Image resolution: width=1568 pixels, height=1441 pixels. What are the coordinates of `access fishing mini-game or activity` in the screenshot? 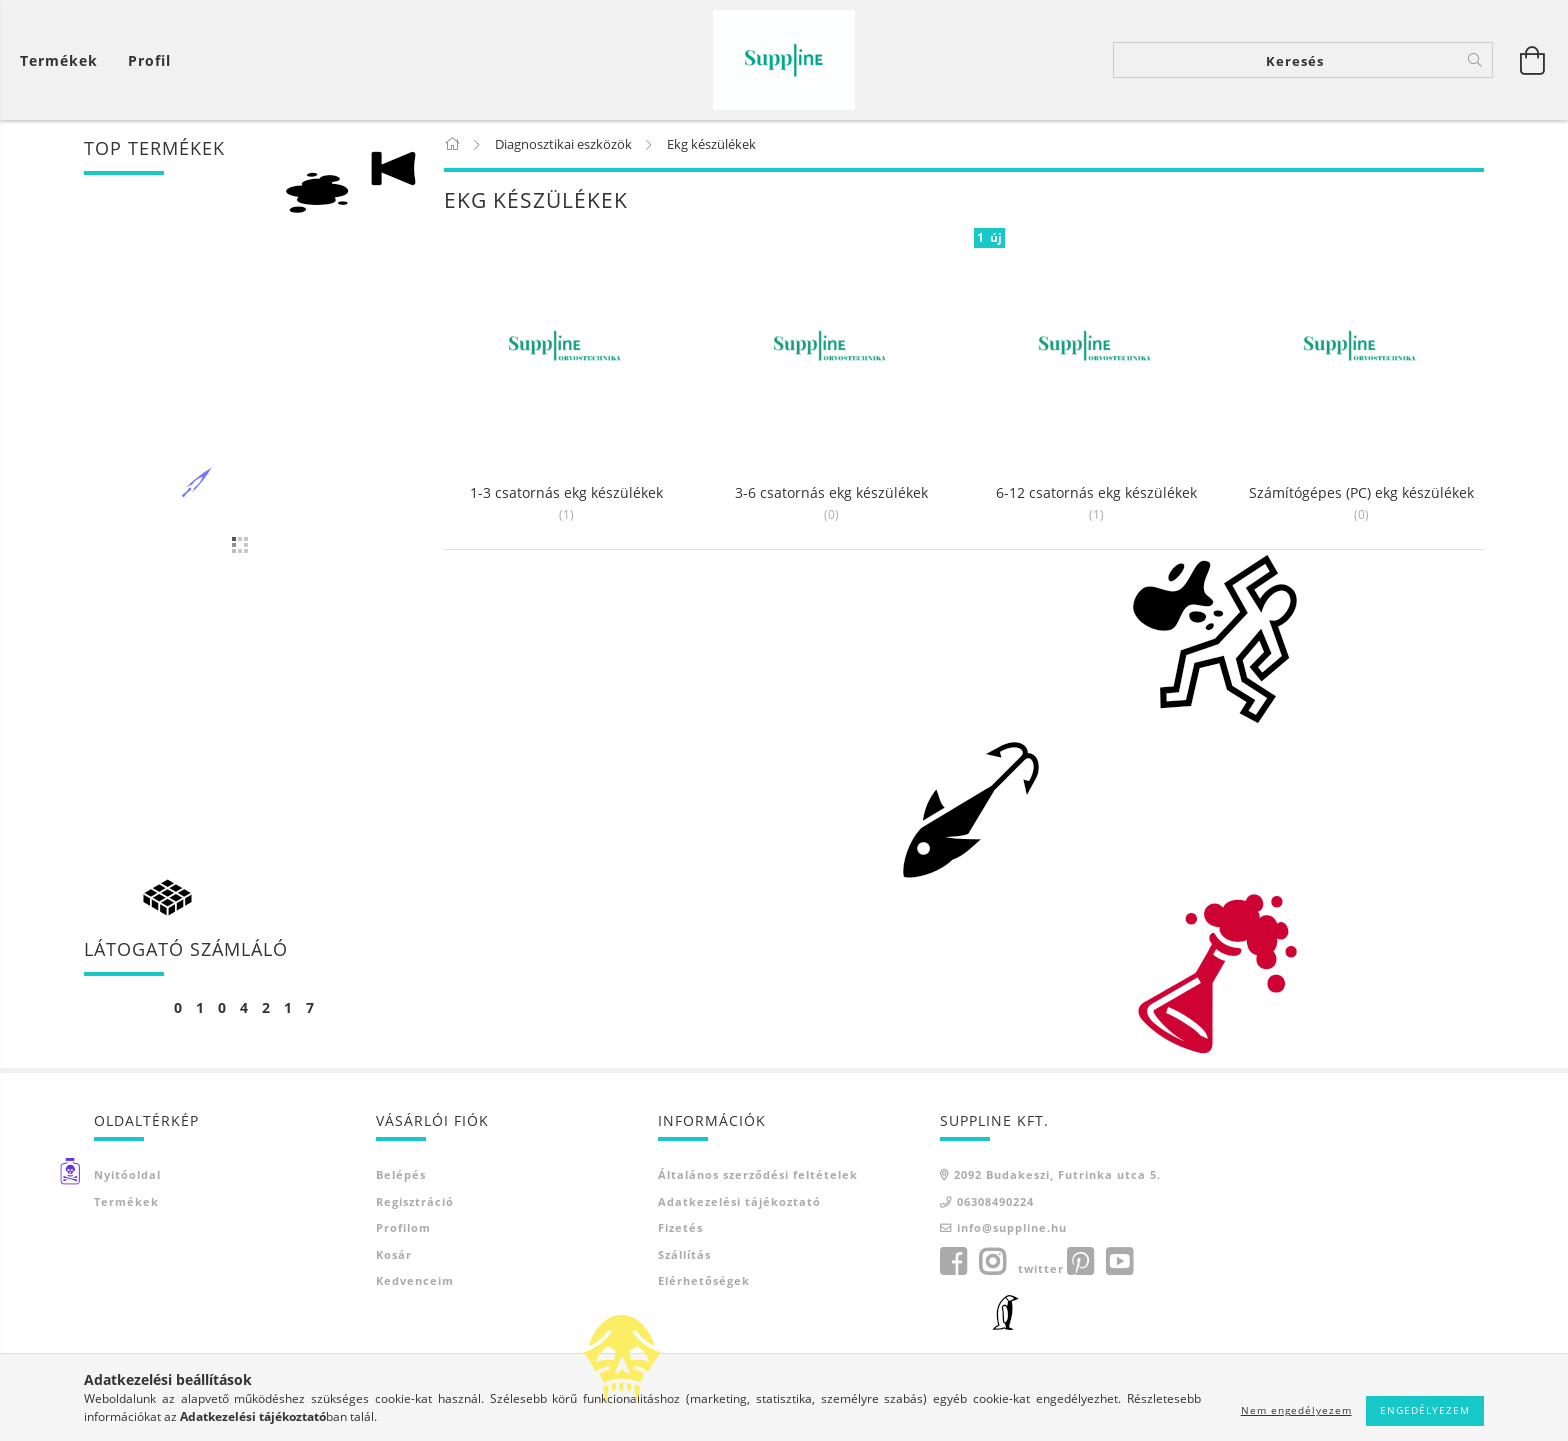 It's located at (972, 809).